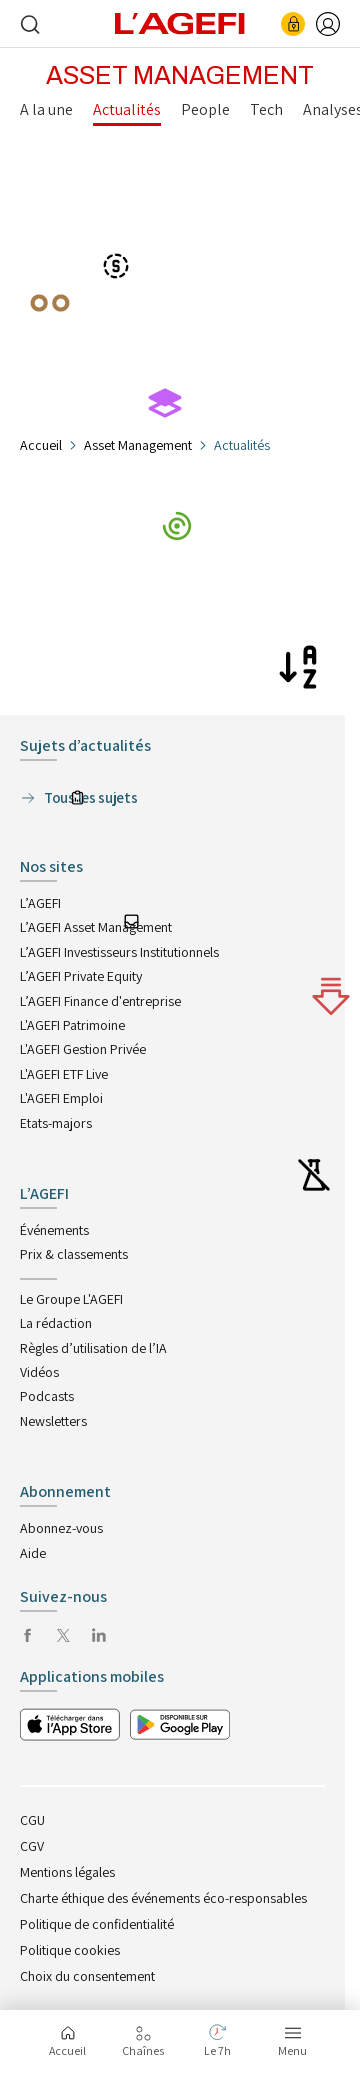 Image resolution: width=360 pixels, height=2081 pixels. I want to click on bring layer to front, so click(165, 403).